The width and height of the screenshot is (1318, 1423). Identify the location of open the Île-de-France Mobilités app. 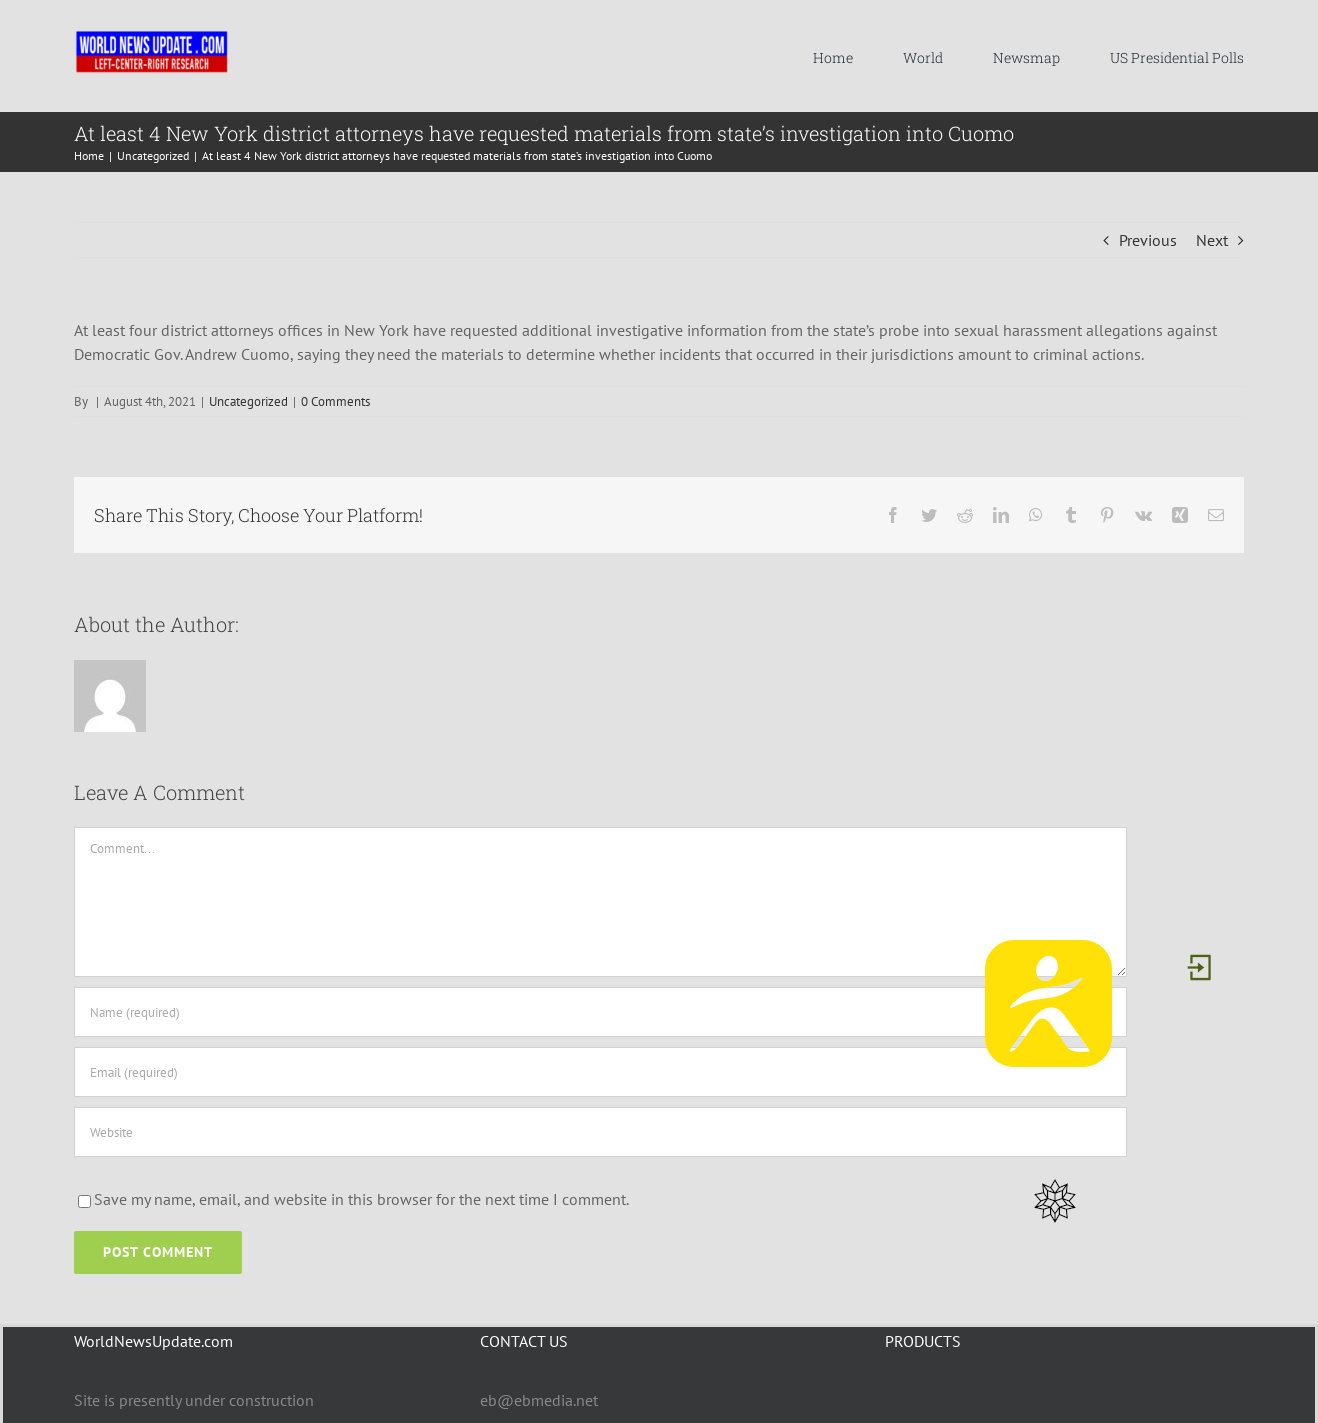
(1048, 1003).